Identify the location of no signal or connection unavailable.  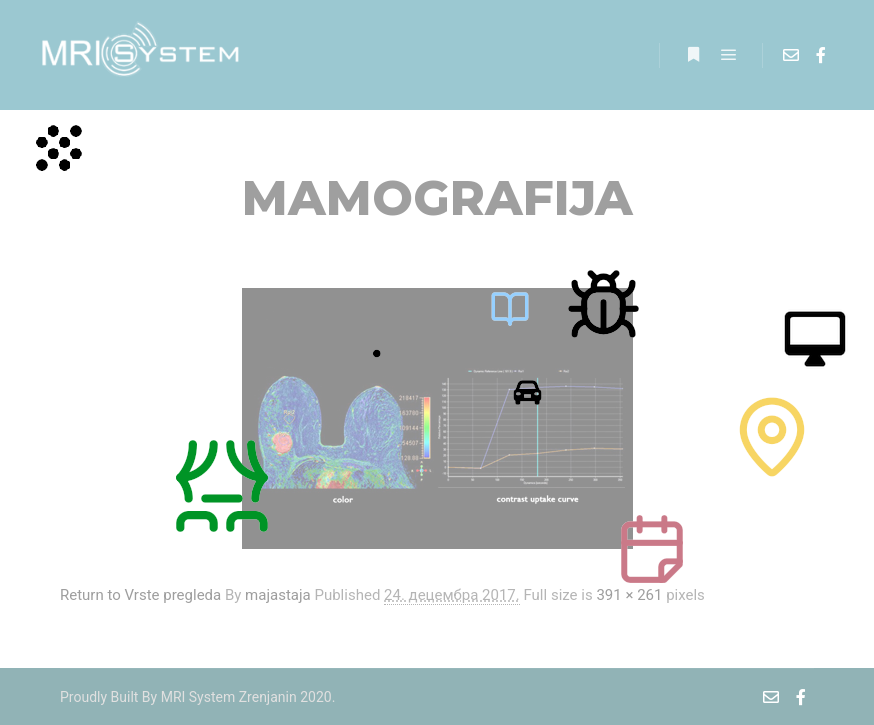
(415, 322).